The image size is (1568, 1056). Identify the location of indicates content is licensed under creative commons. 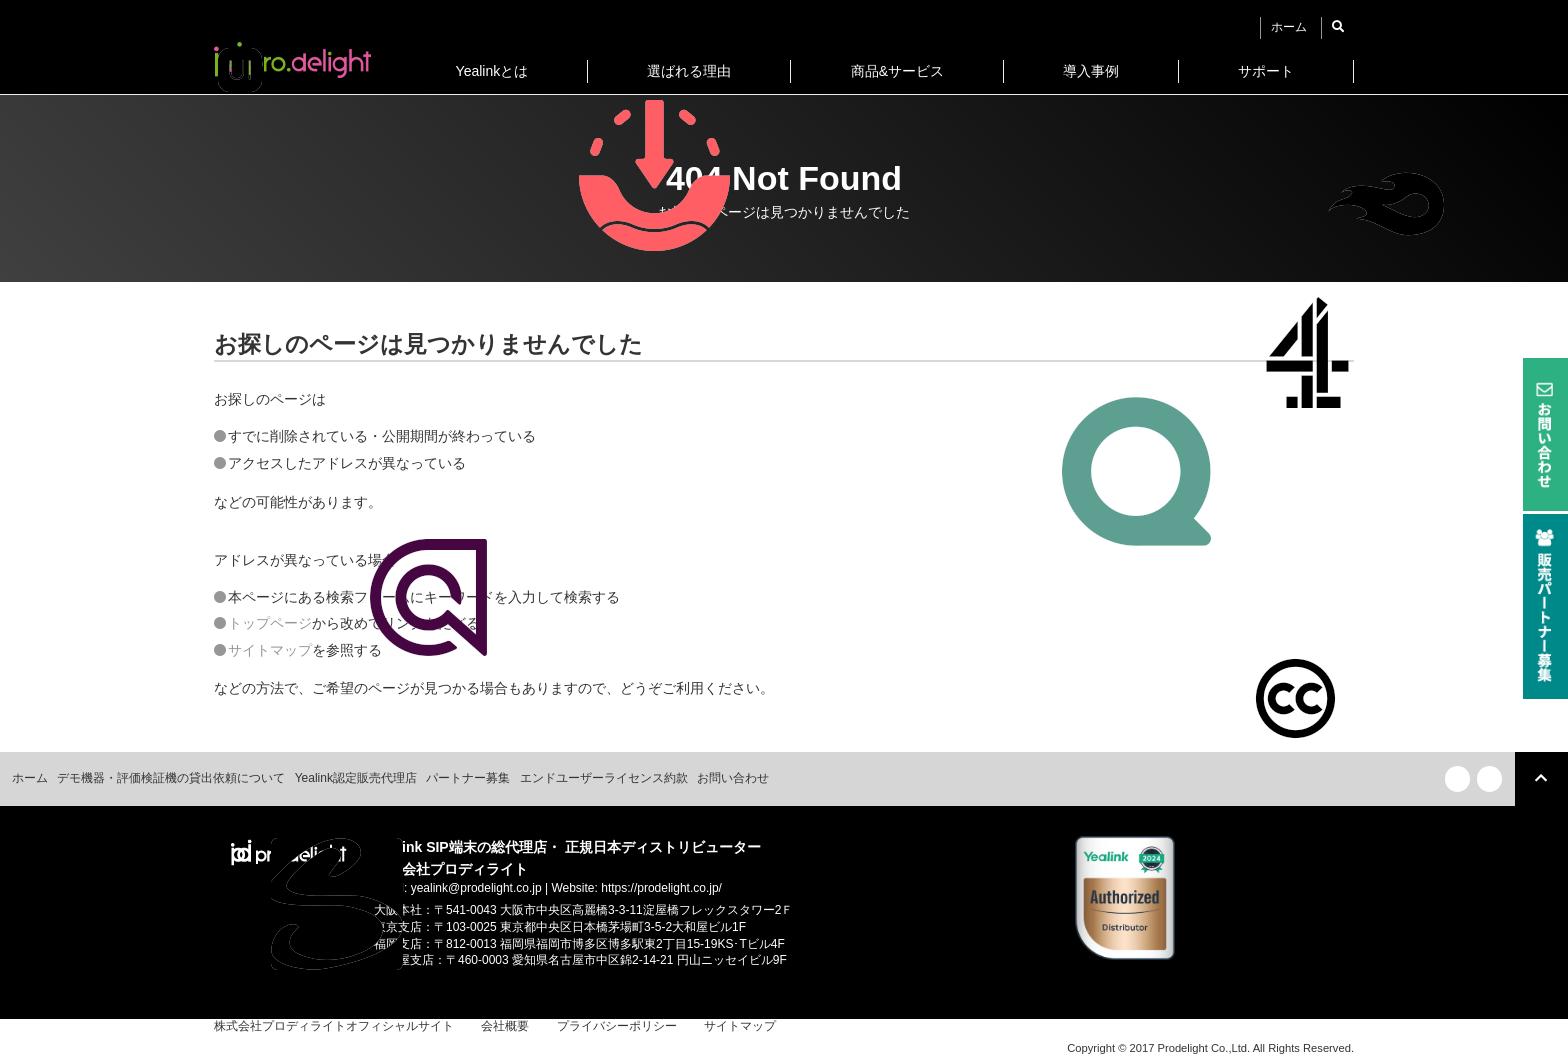
(1295, 698).